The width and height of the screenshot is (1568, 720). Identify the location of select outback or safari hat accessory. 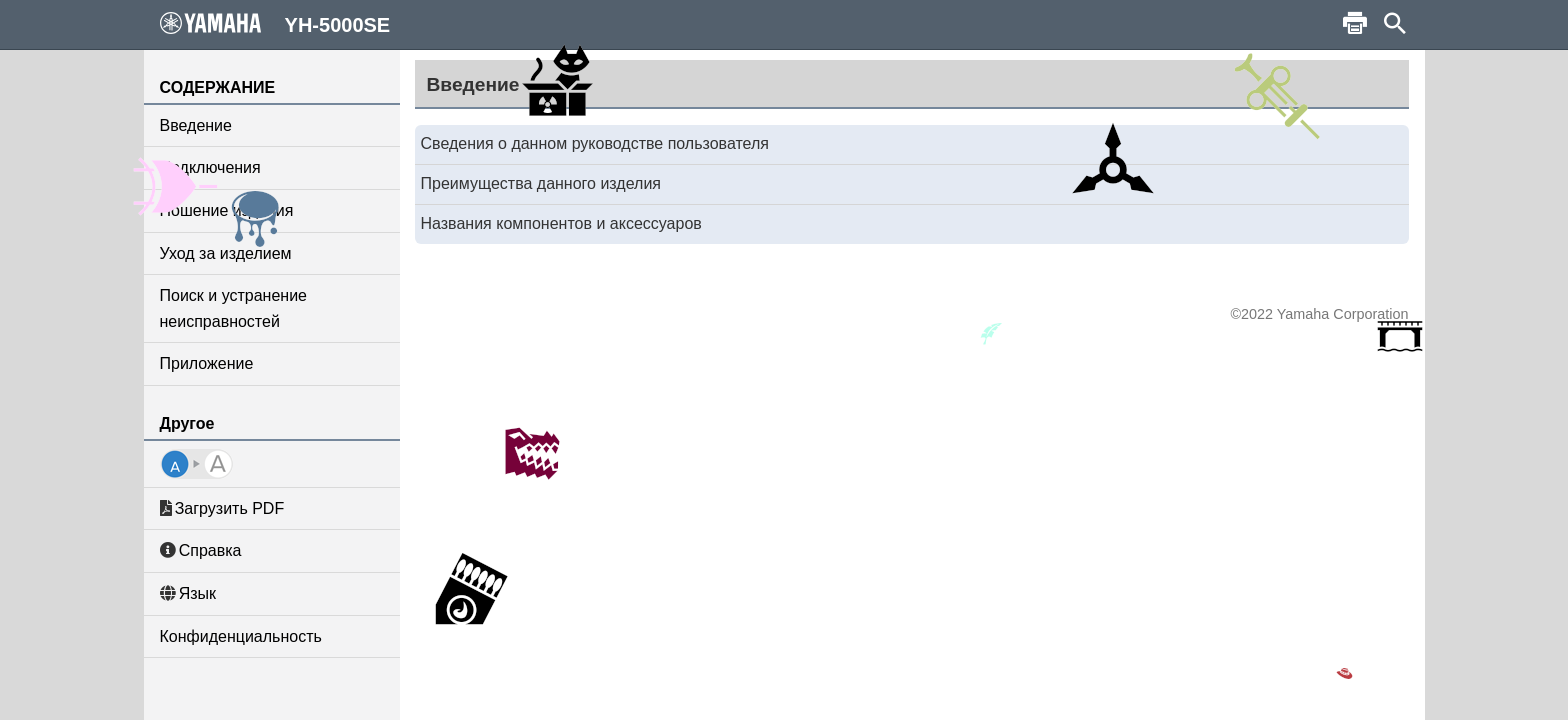
(1344, 673).